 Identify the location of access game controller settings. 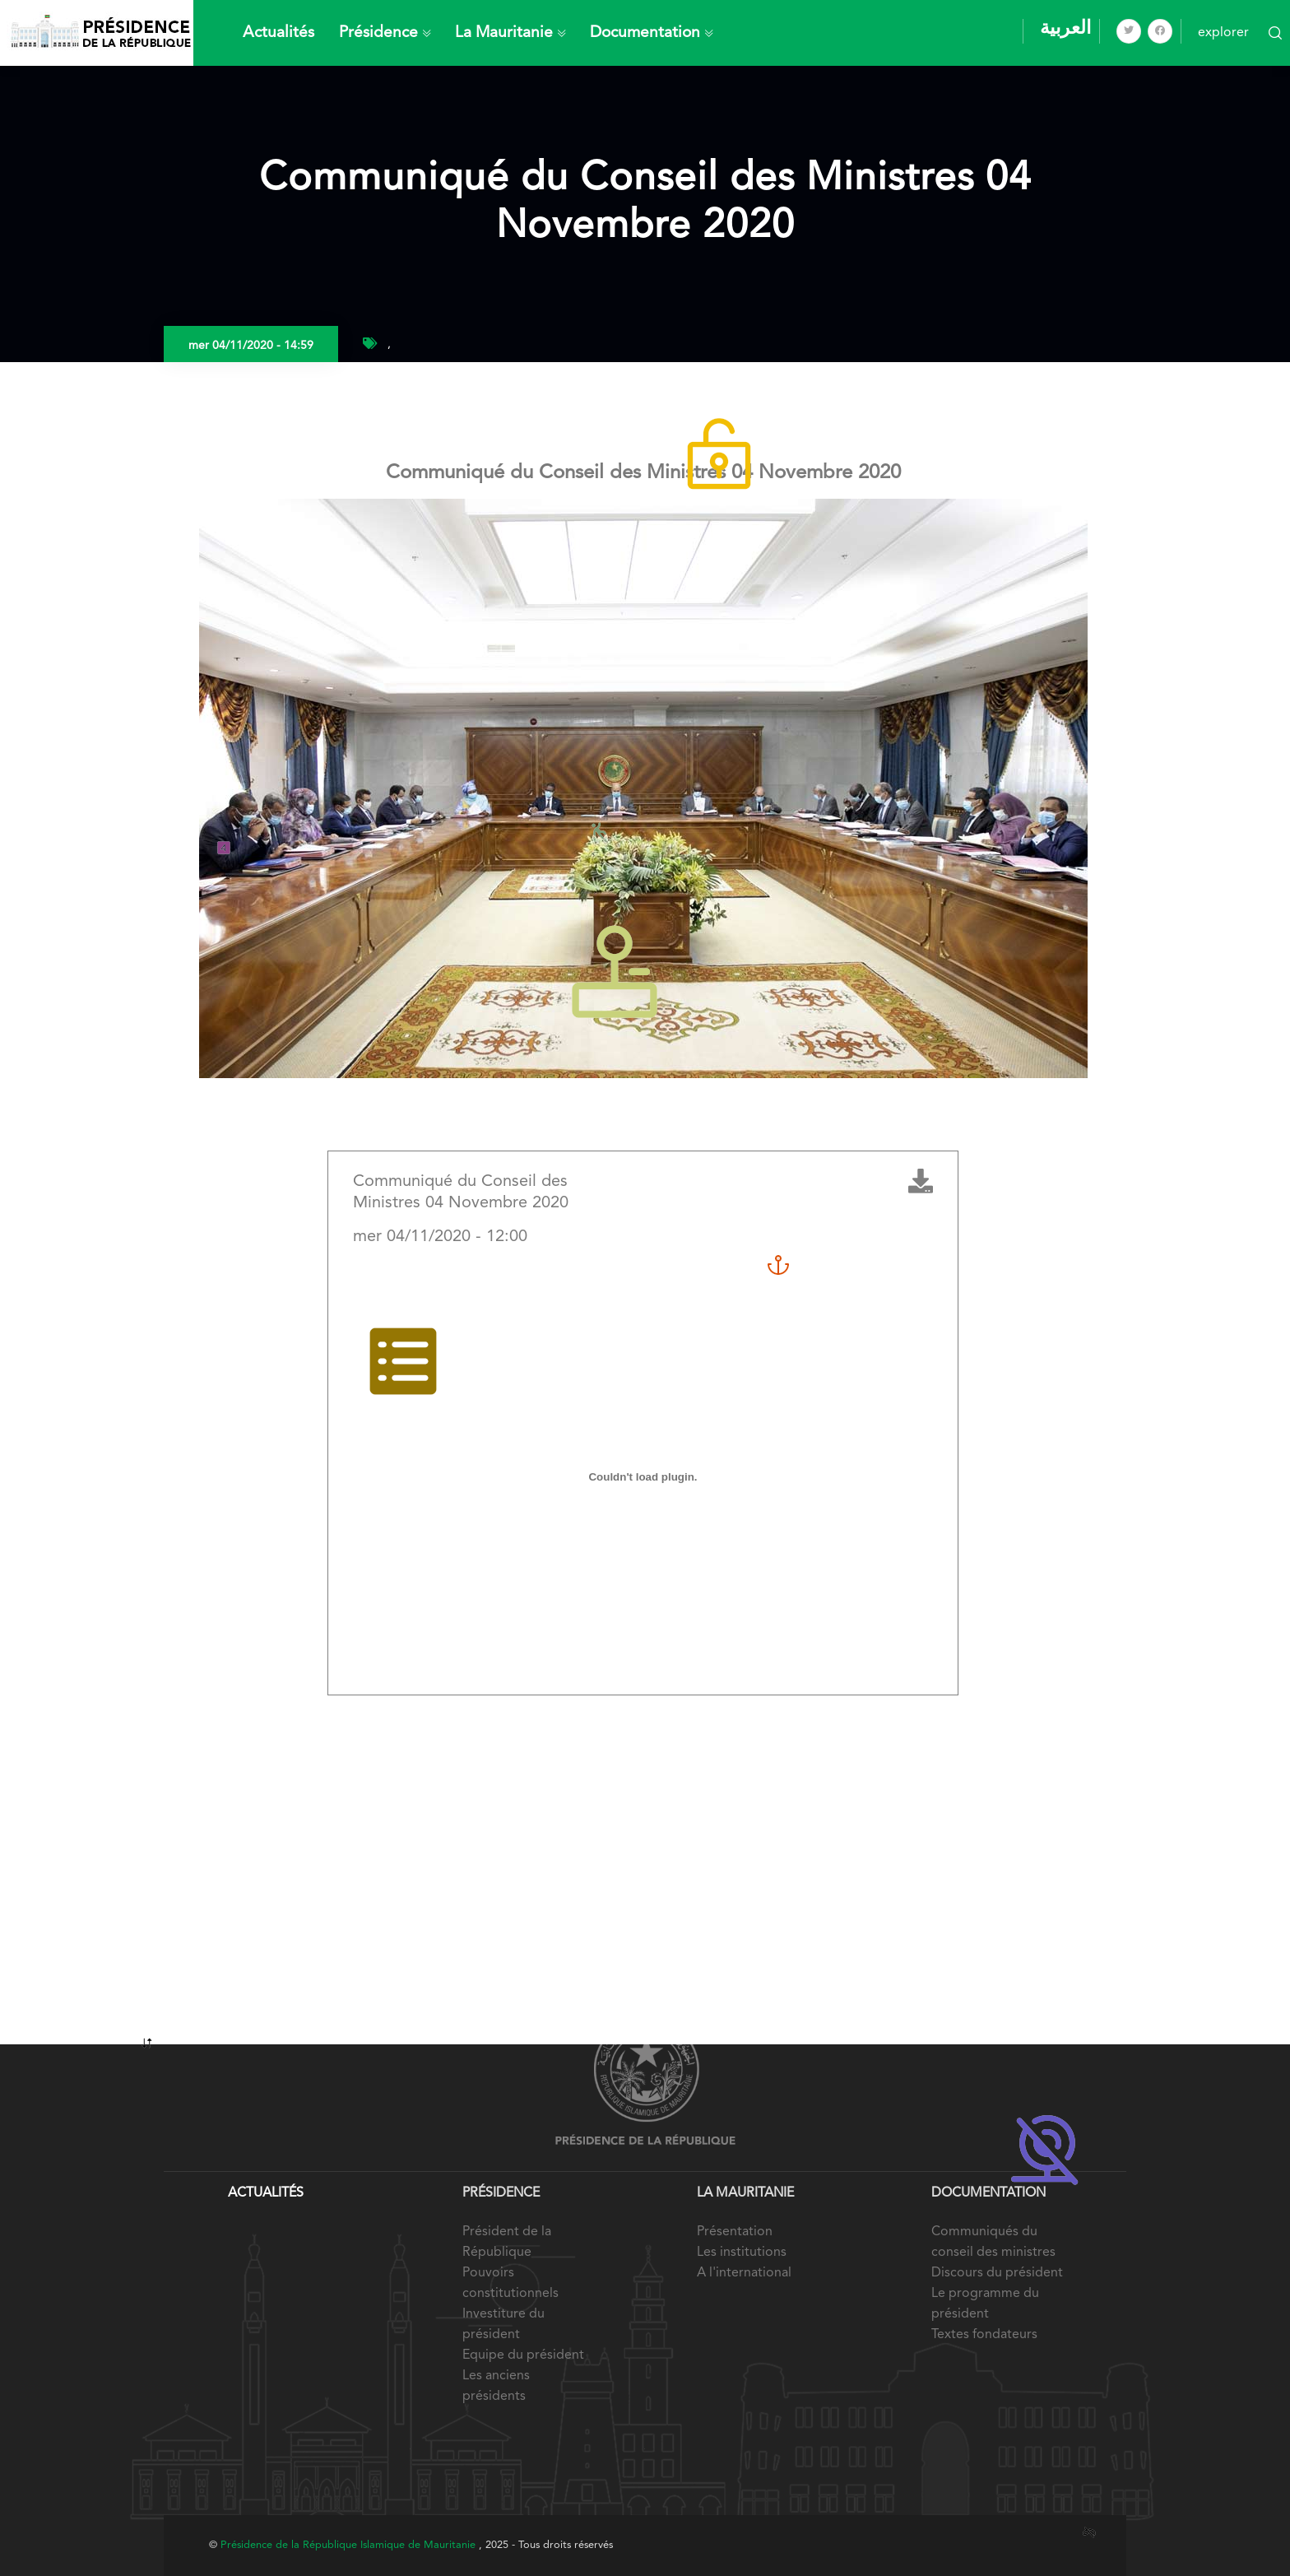
(615, 975).